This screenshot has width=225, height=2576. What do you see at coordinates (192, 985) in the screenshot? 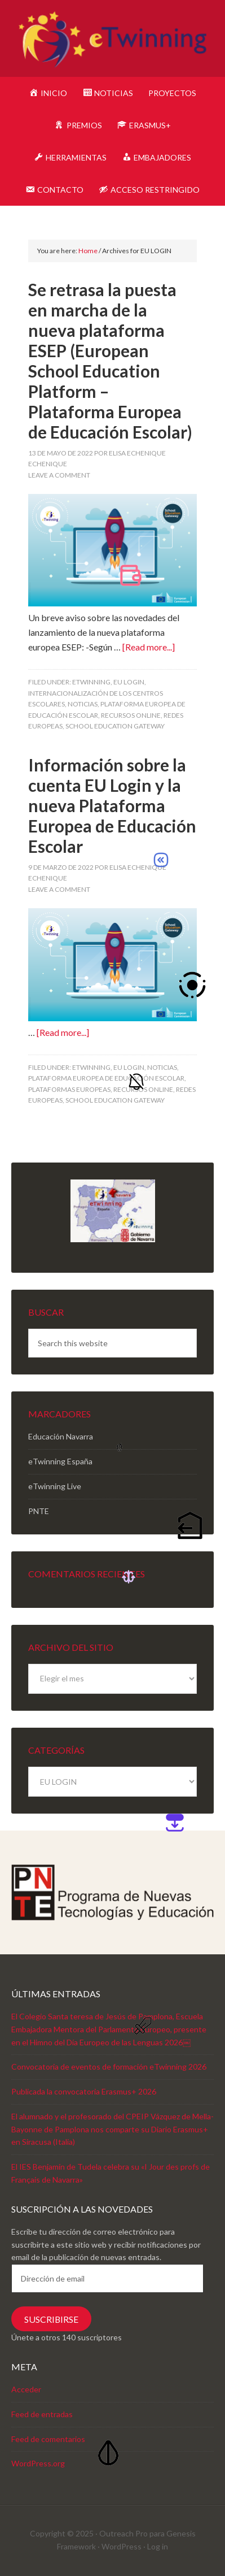
I see `access science or chemistry features` at bounding box center [192, 985].